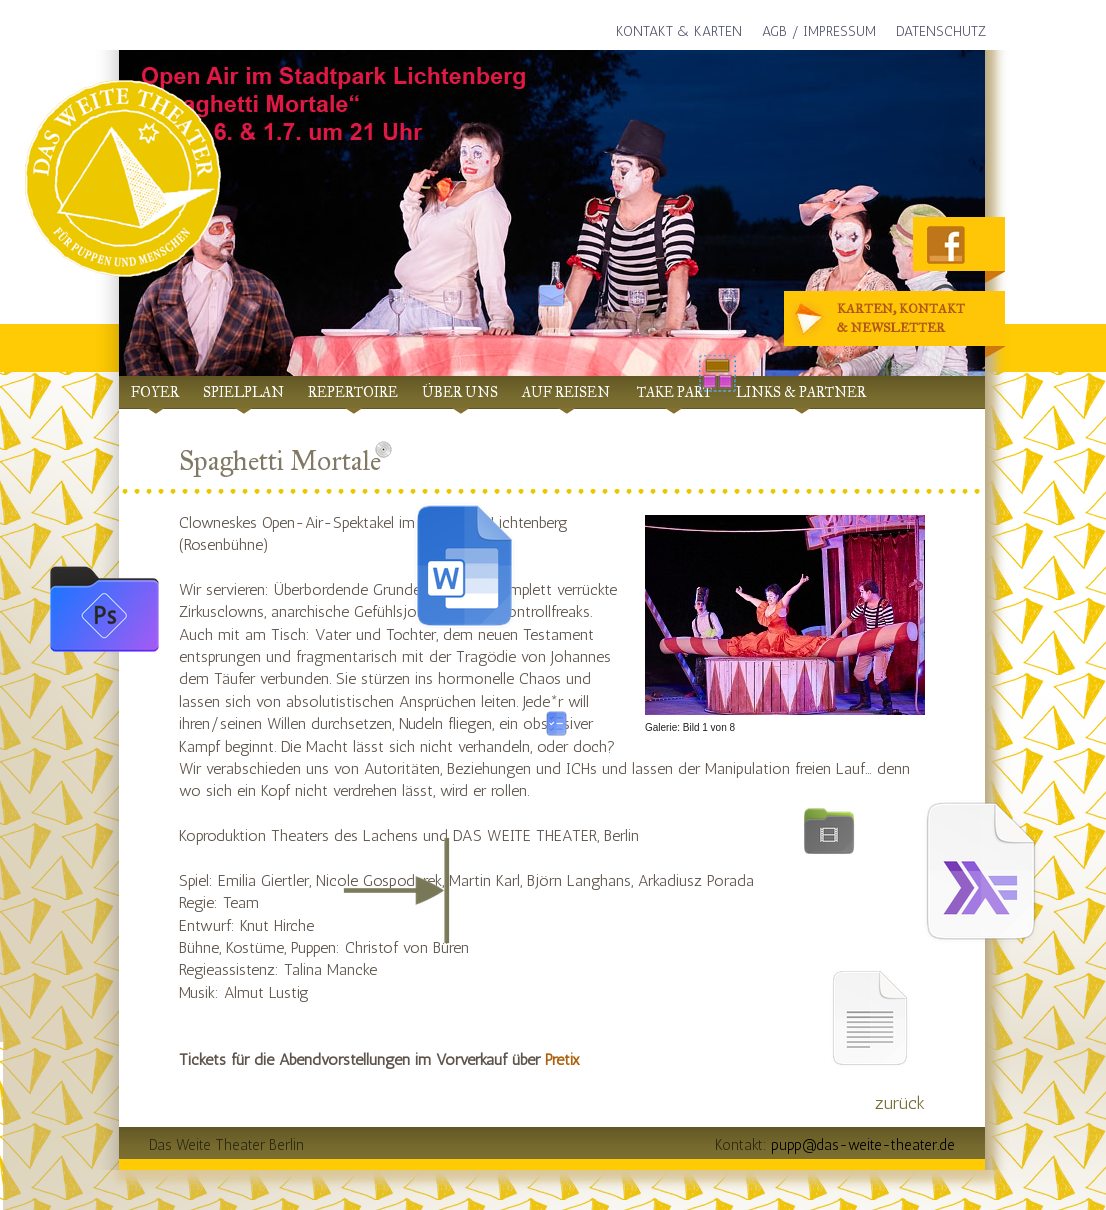  I want to click on select all items in the current view, so click(717, 373).